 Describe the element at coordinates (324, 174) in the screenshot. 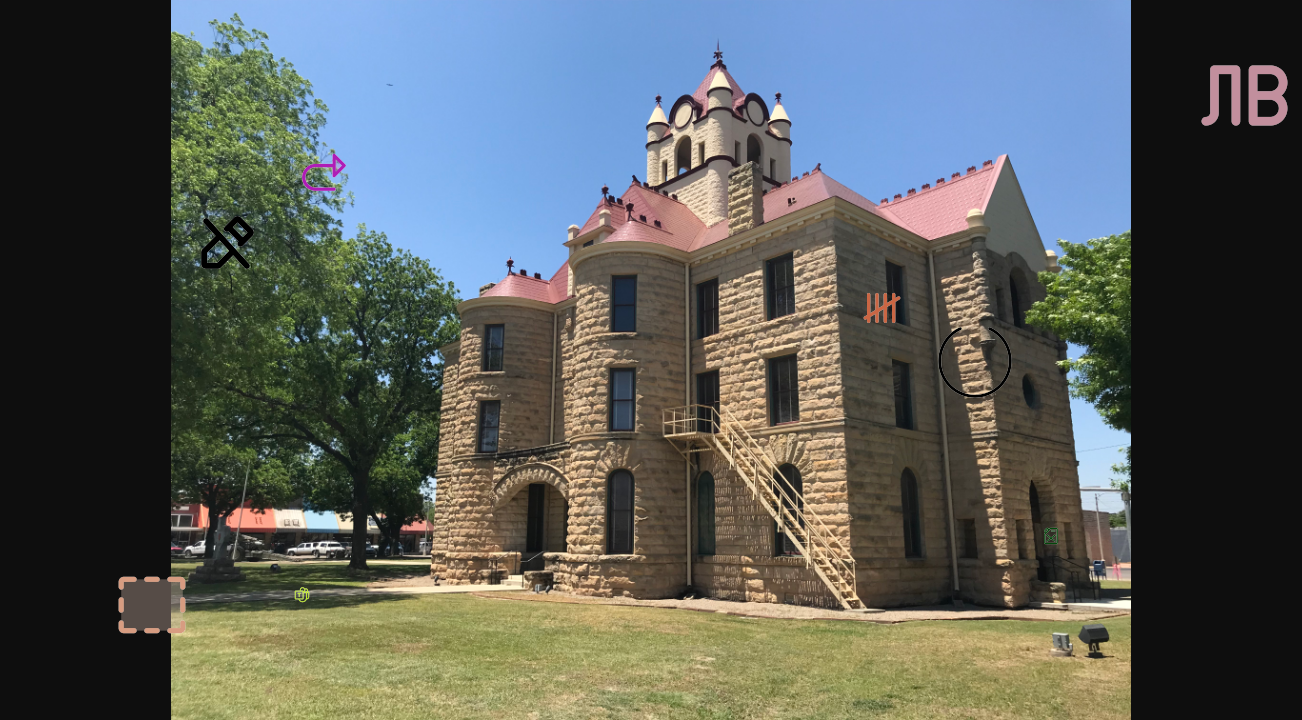

I see `redo last action` at that location.